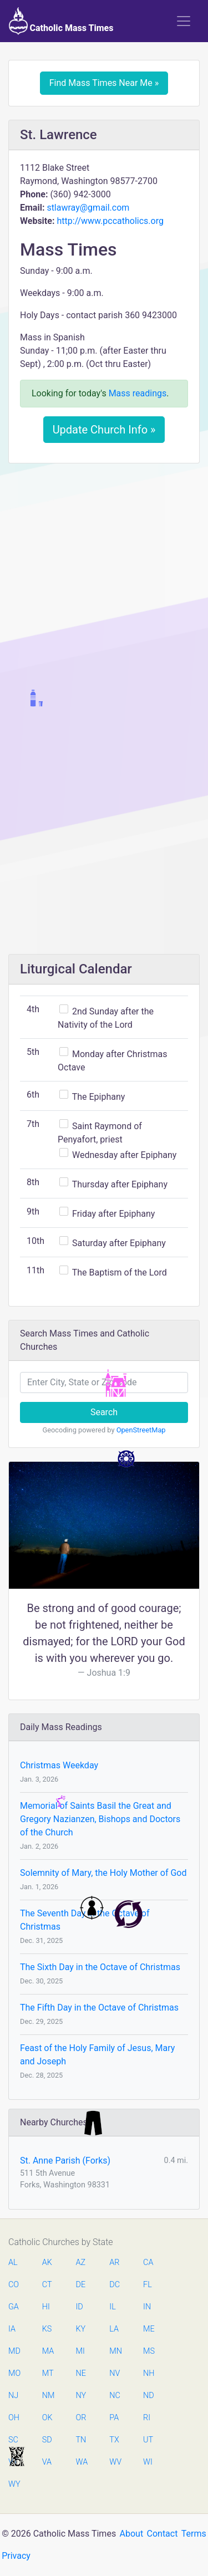  Describe the element at coordinates (17, 2456) in the screenshot. I see `represents a forest spirit or nature character in a game` at that location.